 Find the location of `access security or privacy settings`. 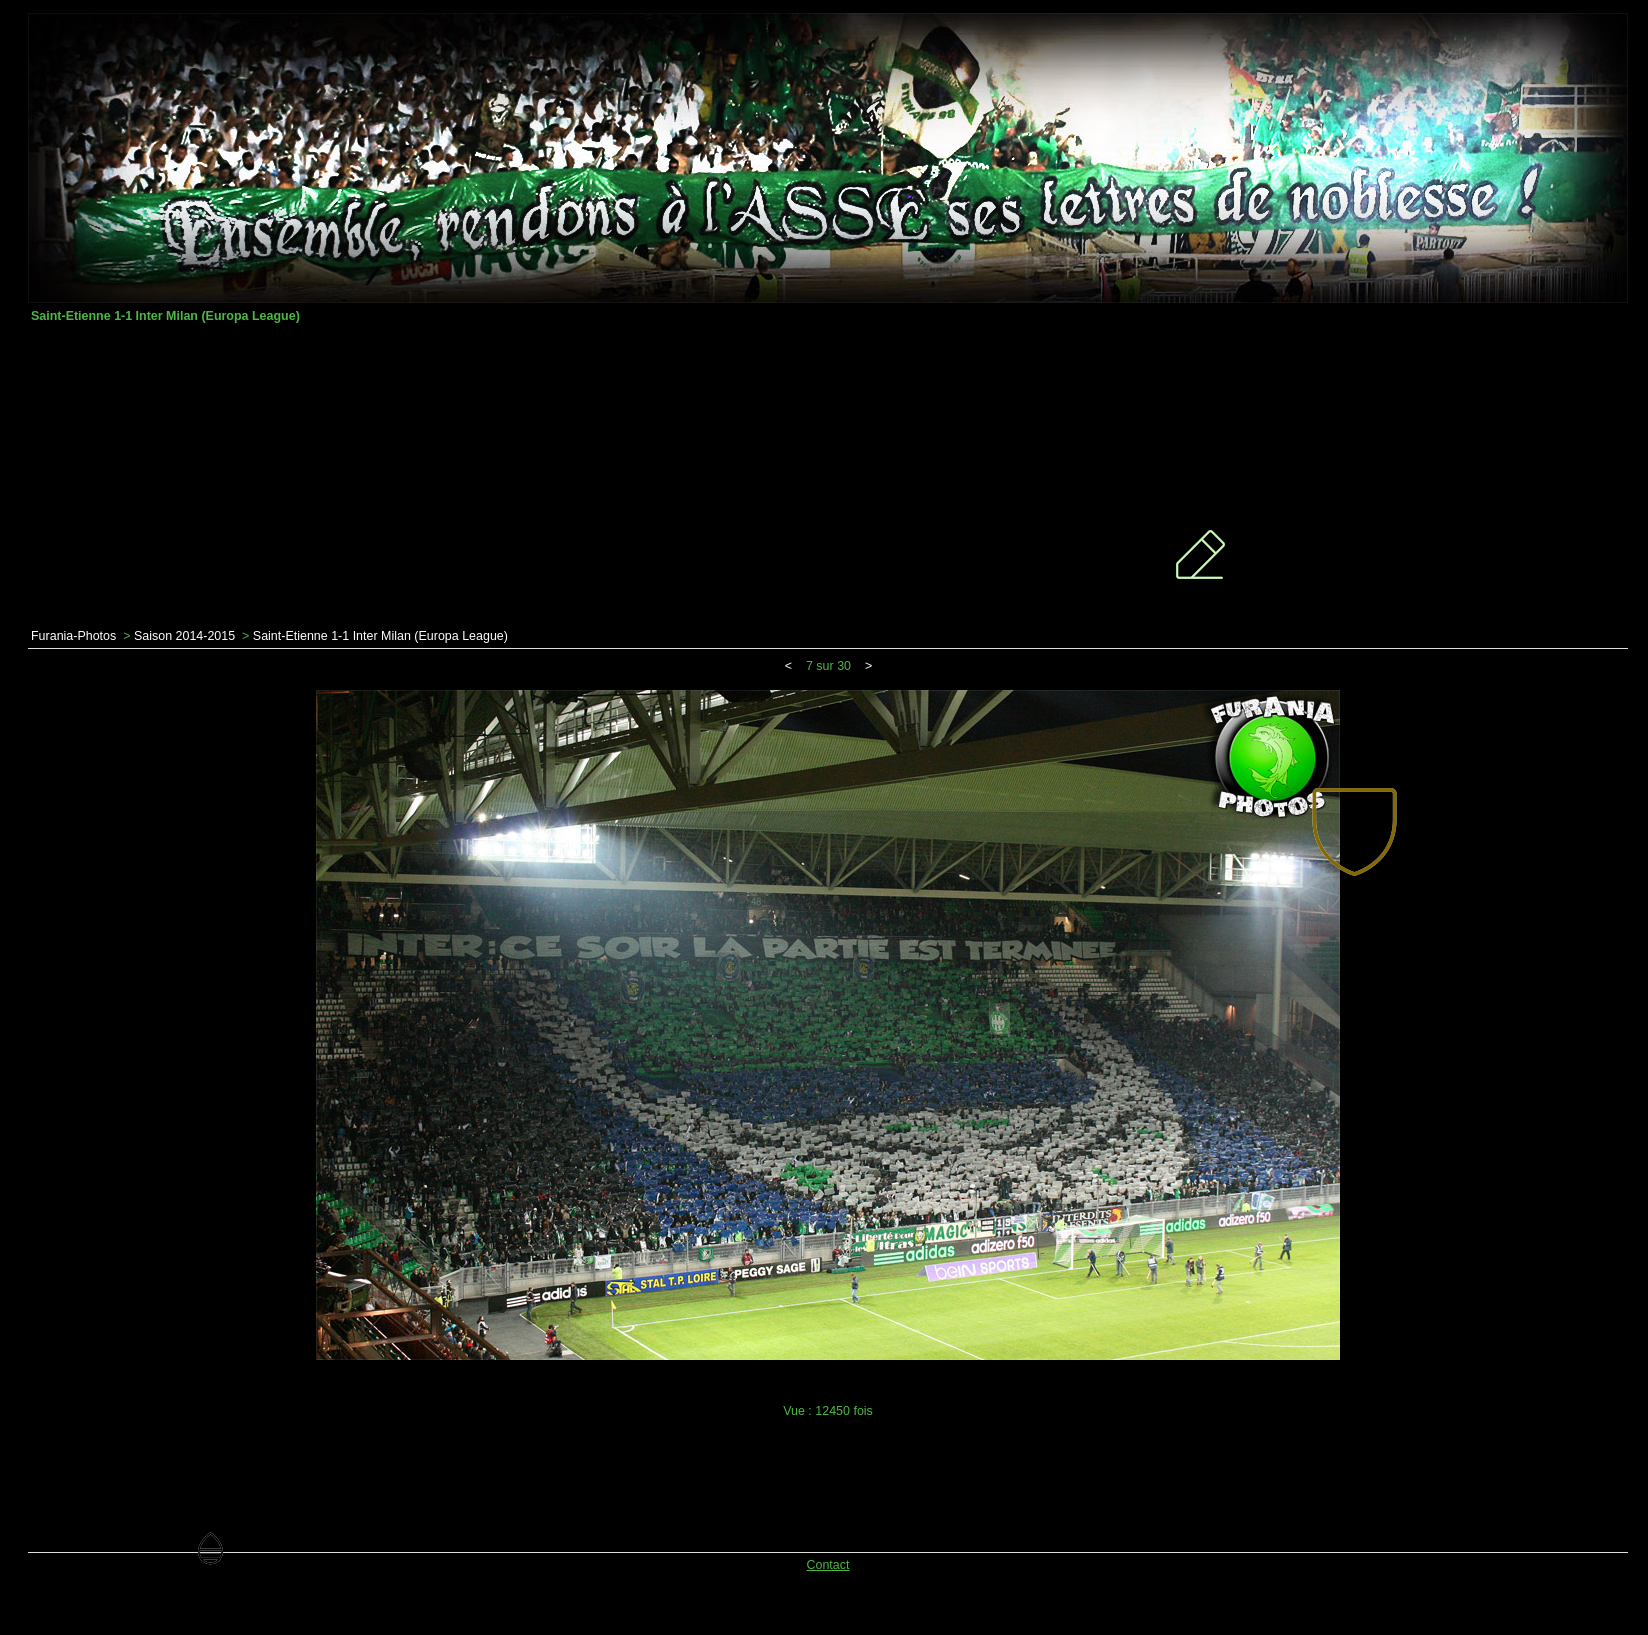

access security or privacy settings is located at coordinates (1354, 826).